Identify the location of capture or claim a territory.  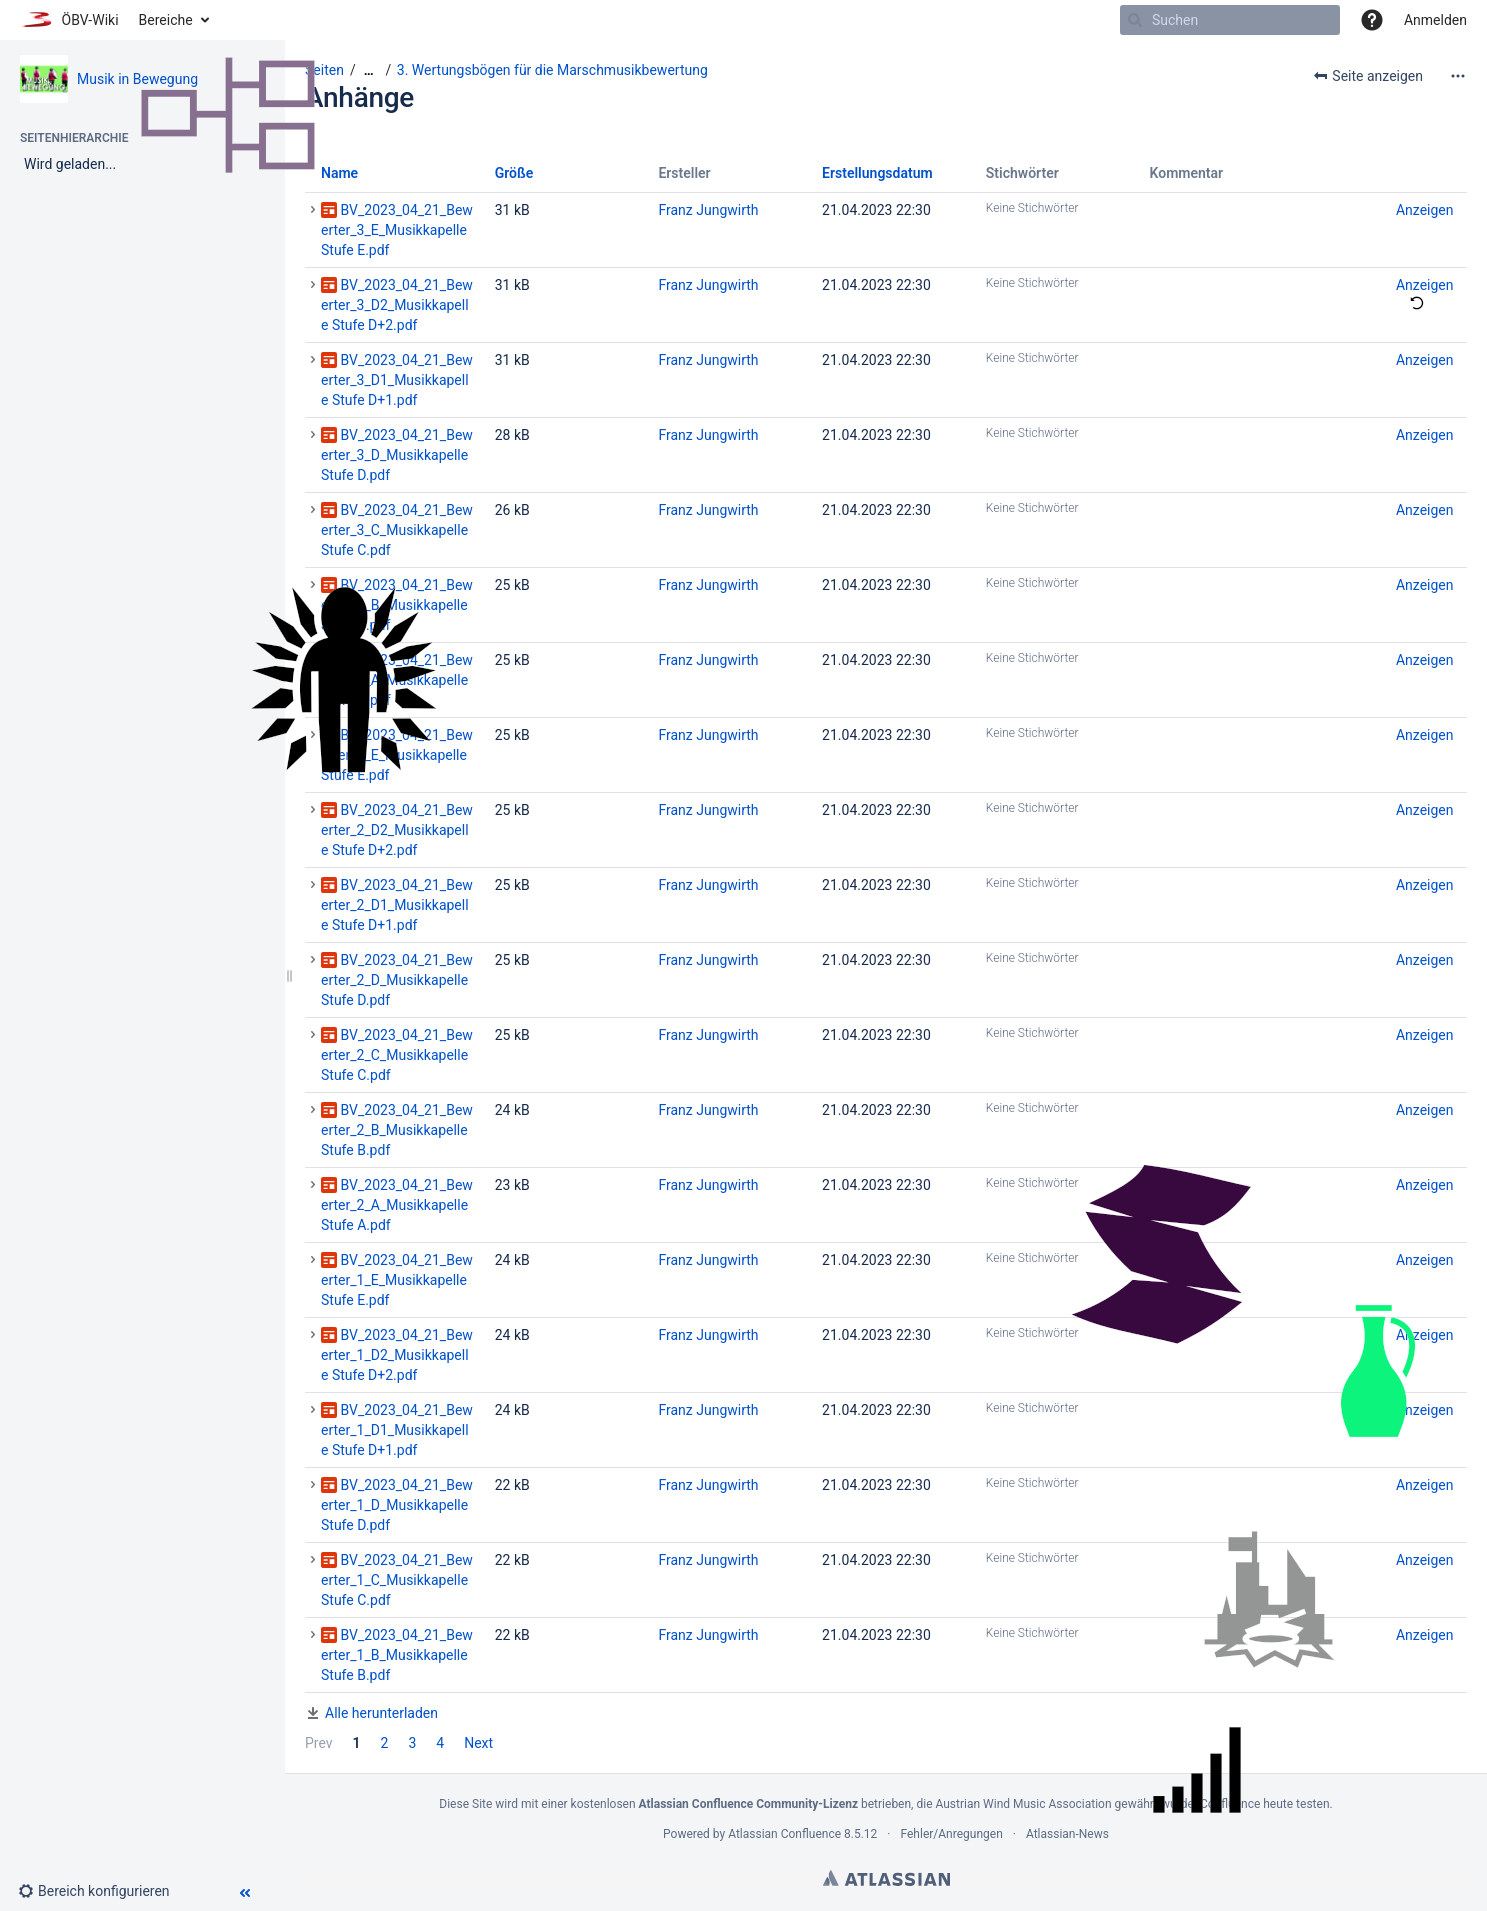
(1269, 1599).